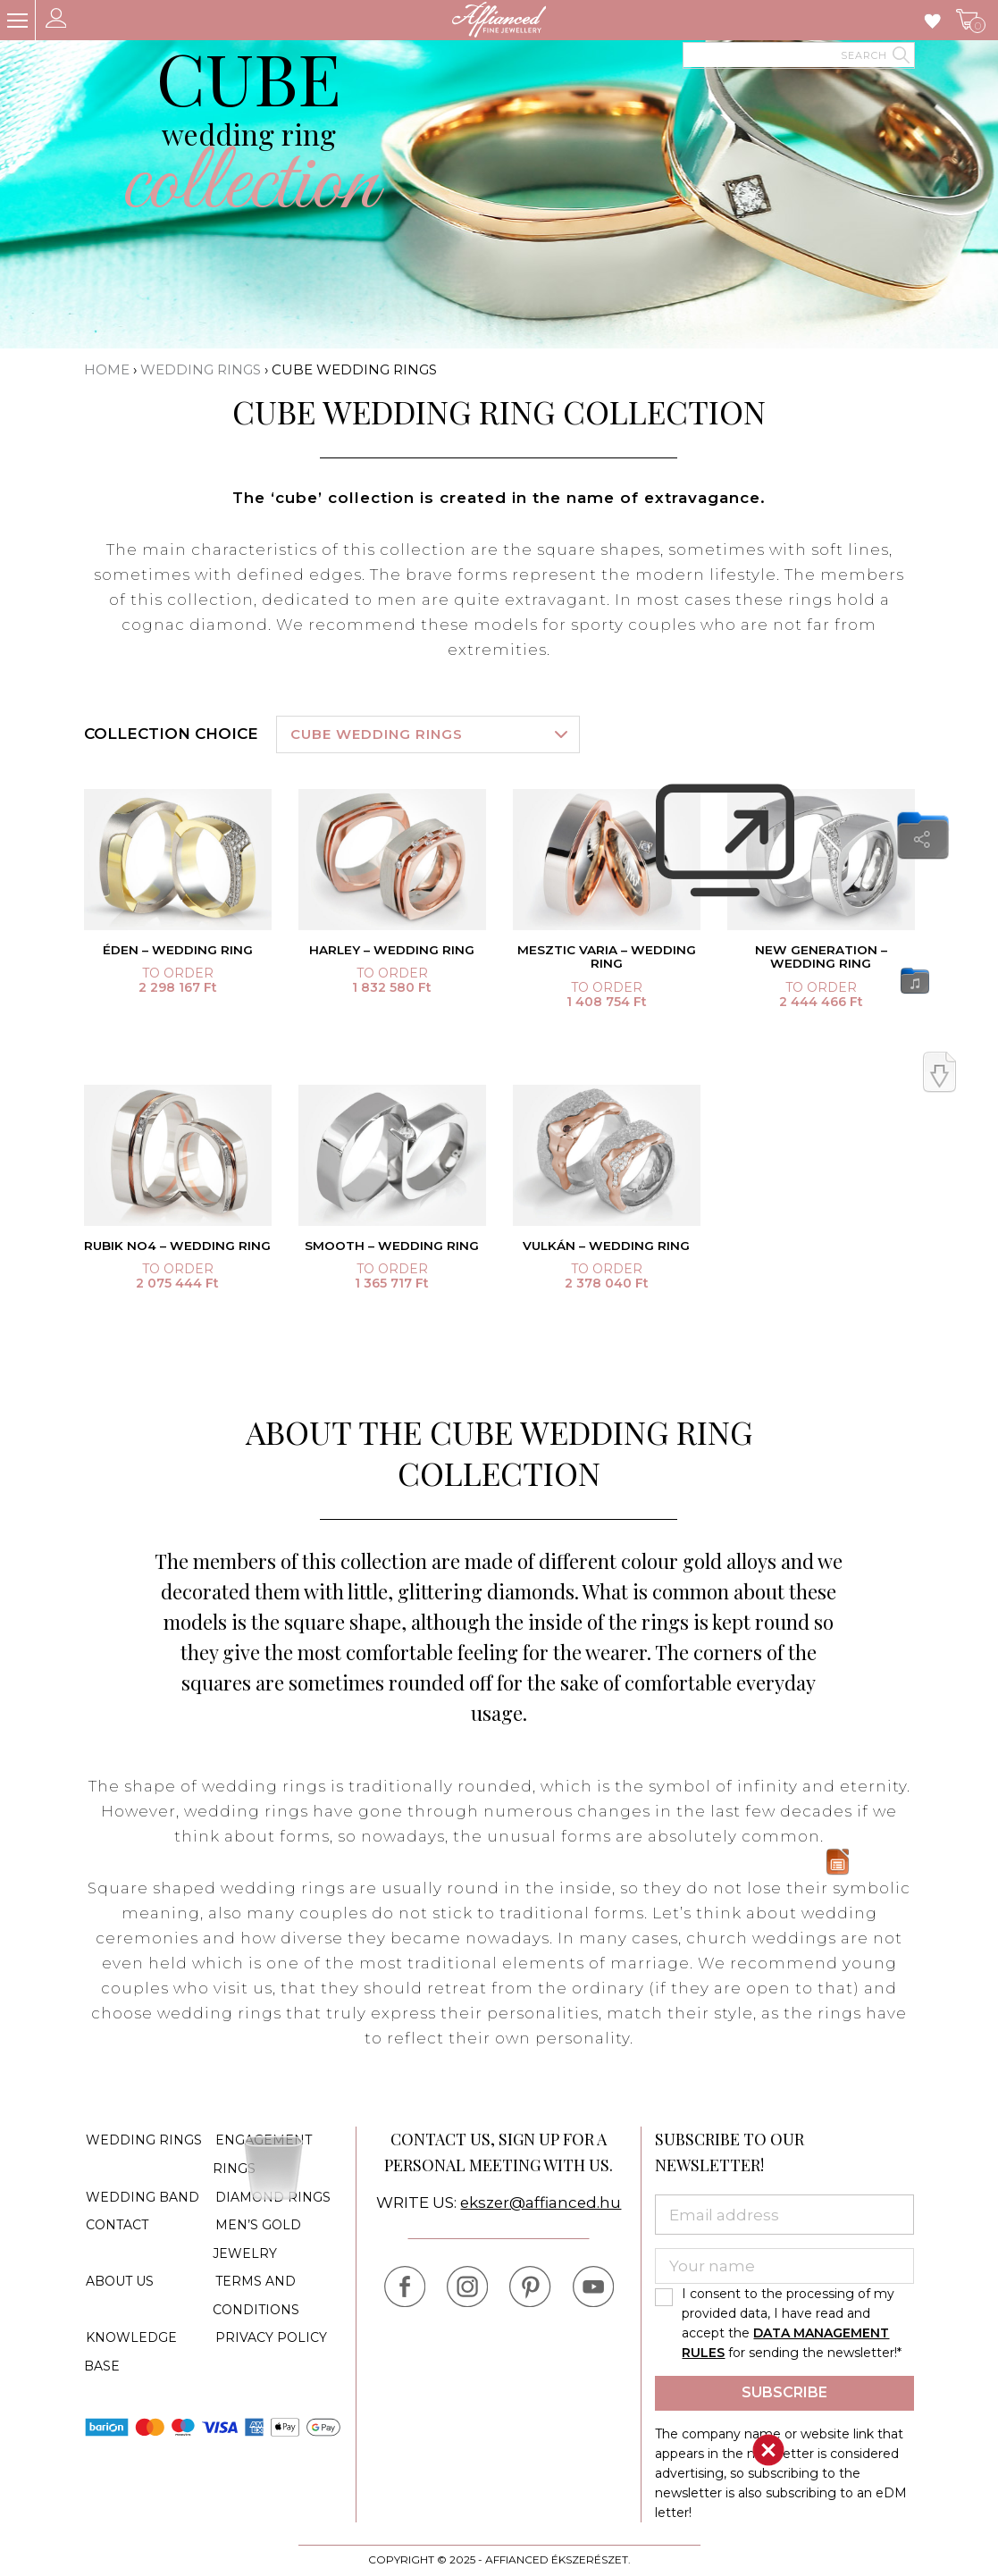 The height and width of the screenshot is (2576, 998). What do you see at coordinates (837, 1861) in the screenshot?
I see `open libreoffice impress presentation software` at bounding box center [837, 1861].